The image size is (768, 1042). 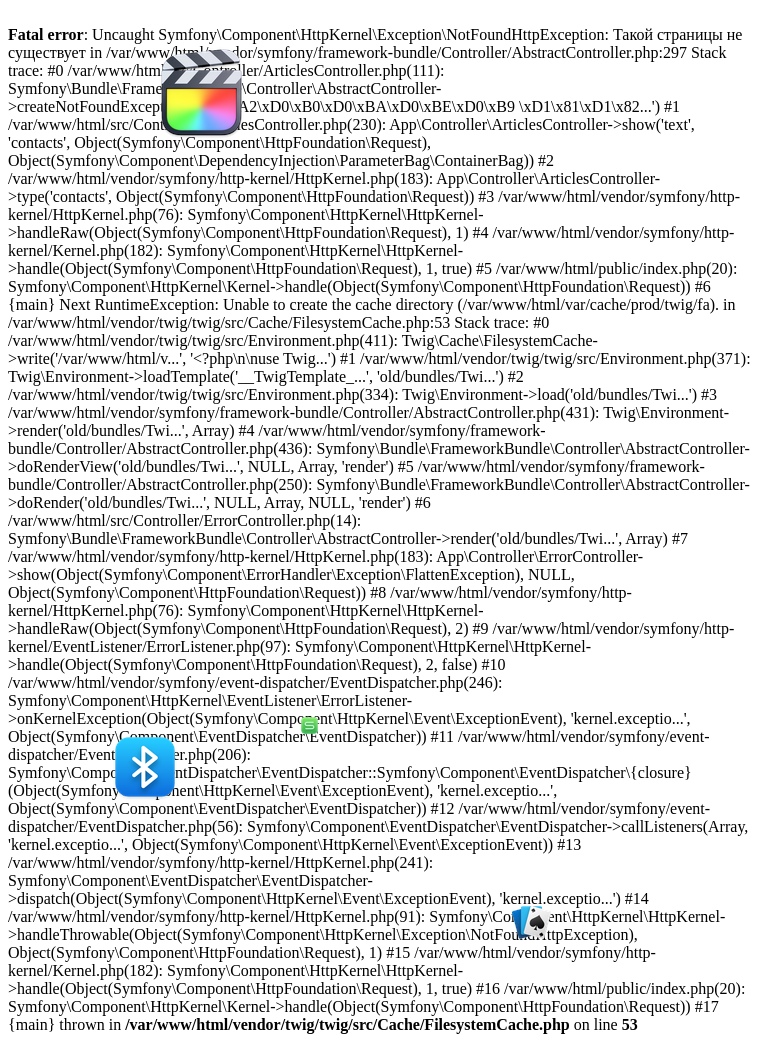 I want to click on open bluetooth settings, so click(x=145, y=767).